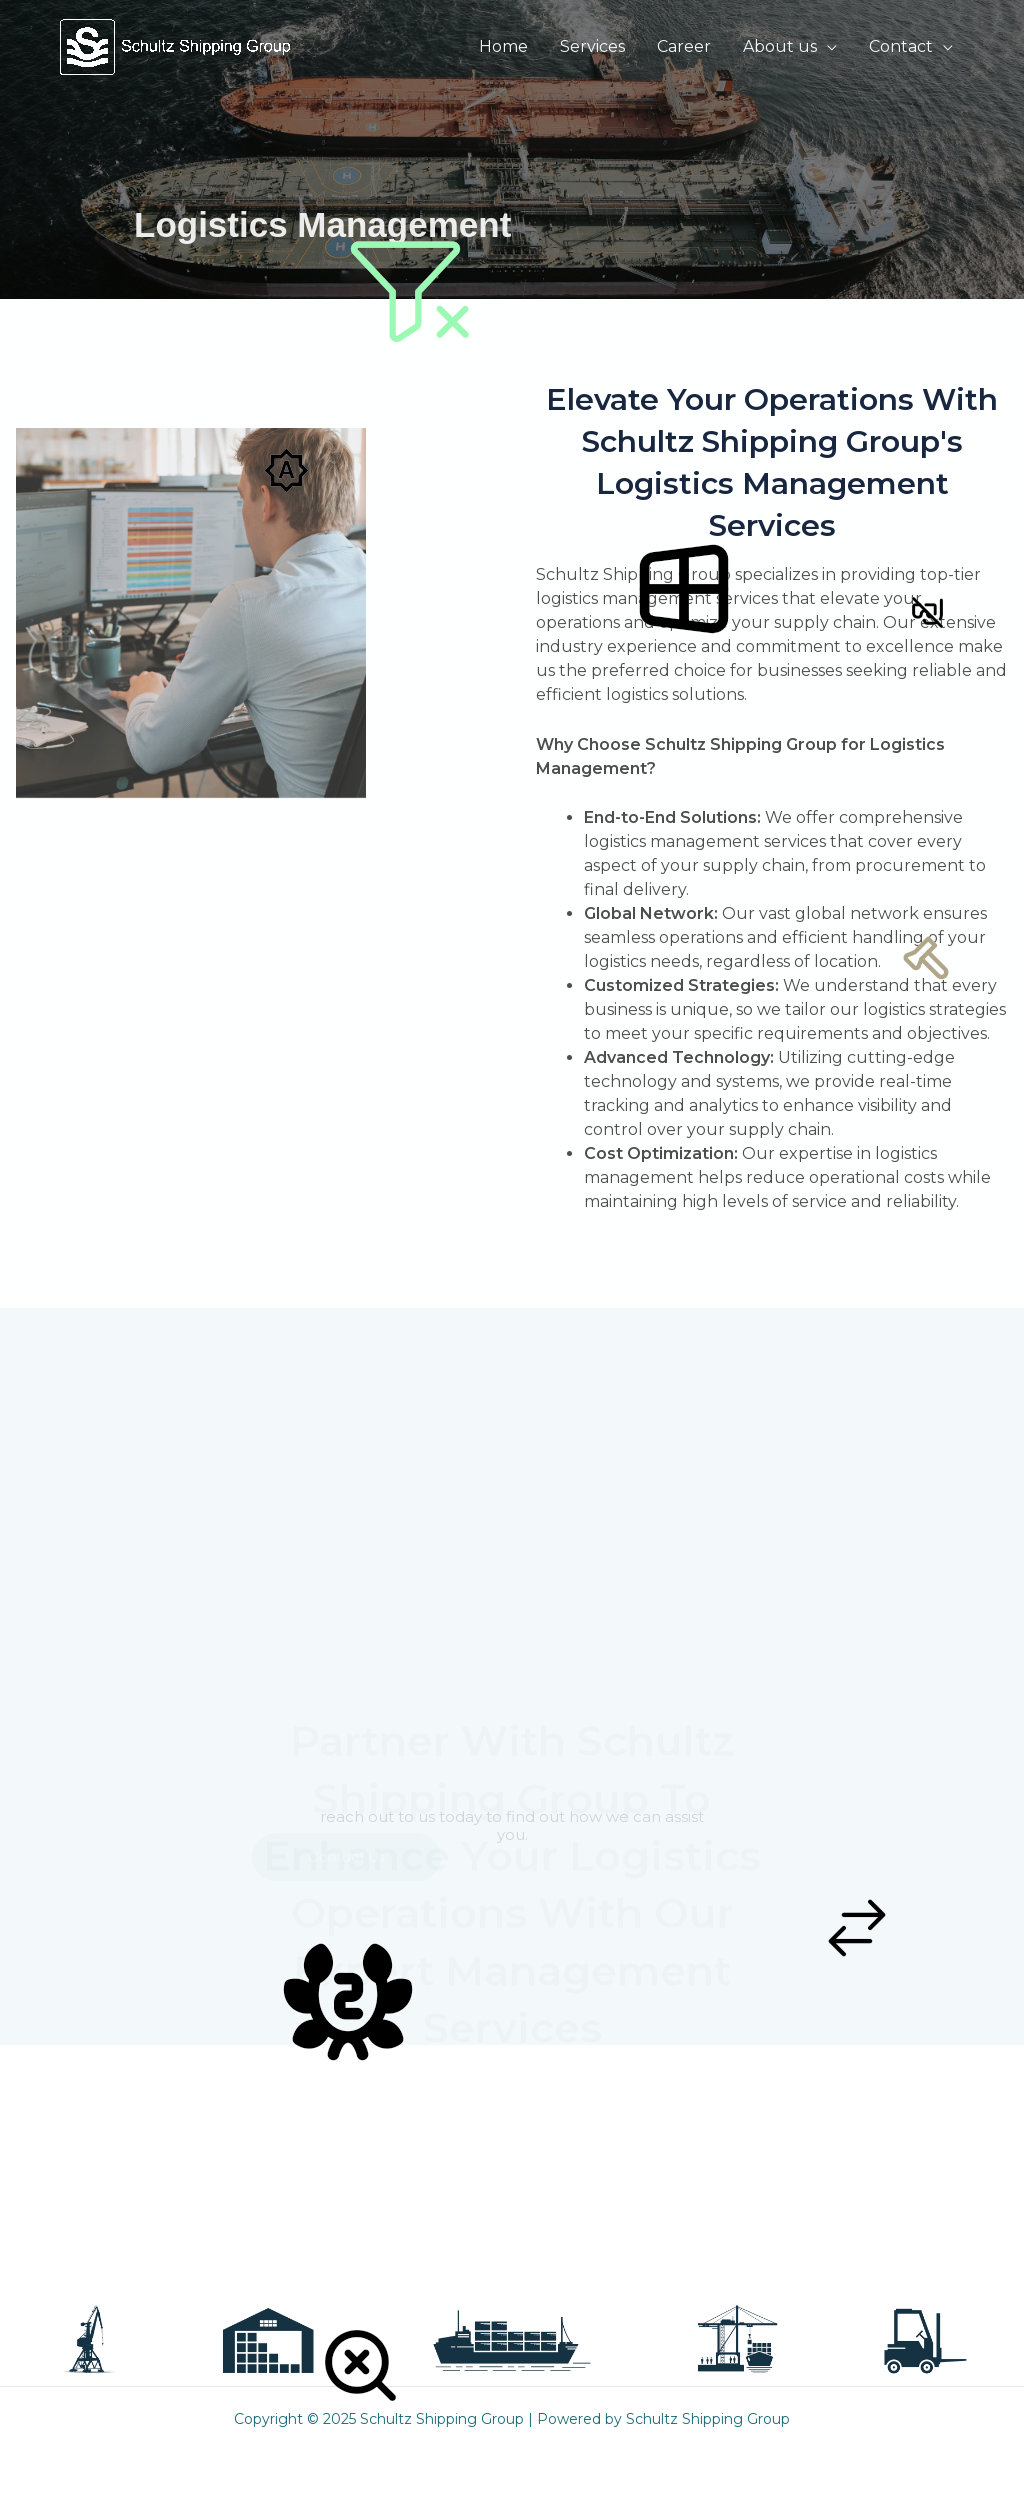 The image size is (1024, 2507). What do you see at coordinates (405, 287) in the screenshot?
I see `clear all active filters` at bounding box center [405, 287].